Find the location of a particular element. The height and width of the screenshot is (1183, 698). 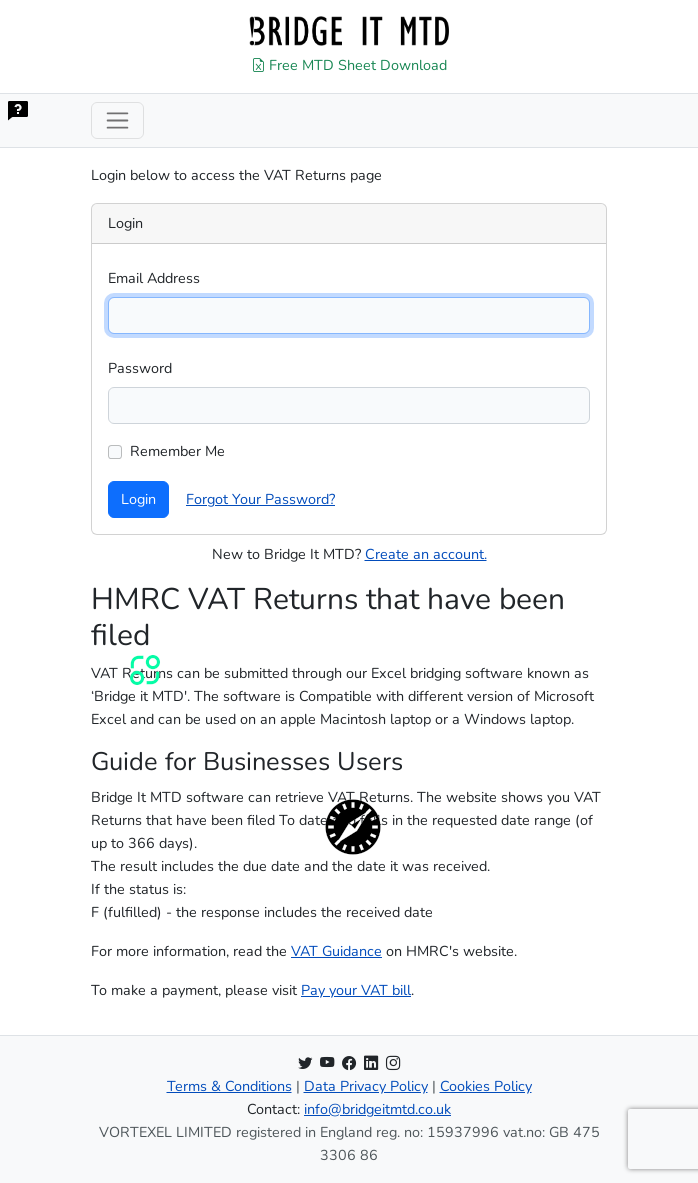

open Safari web browser is located at coordinates (353, 827).